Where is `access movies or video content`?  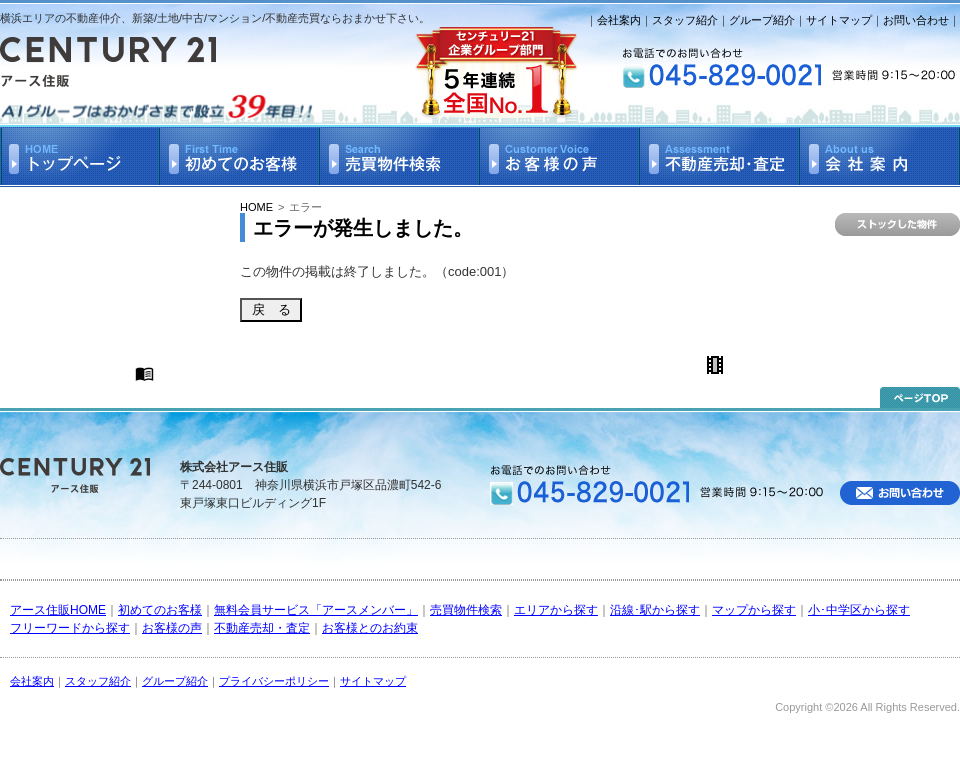
access movies or video content is located at coordinates (715, 365).